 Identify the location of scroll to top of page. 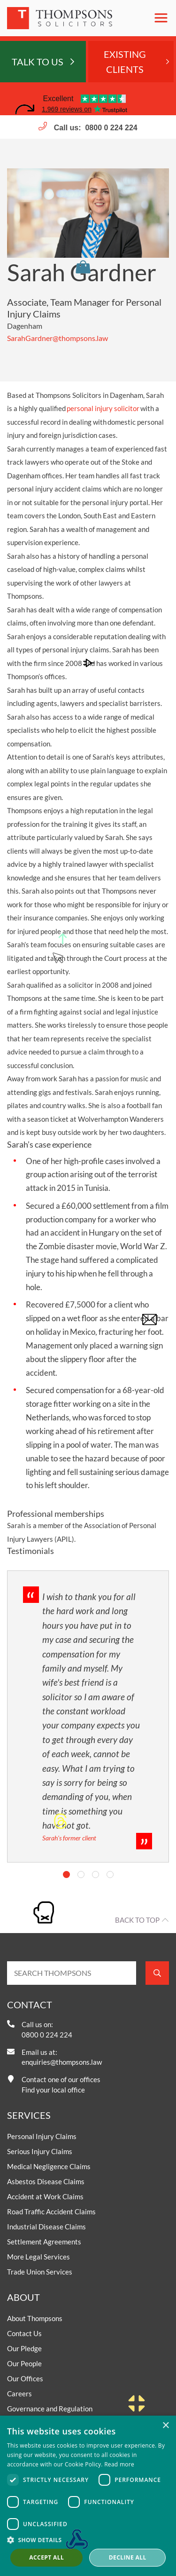
(62, 938).